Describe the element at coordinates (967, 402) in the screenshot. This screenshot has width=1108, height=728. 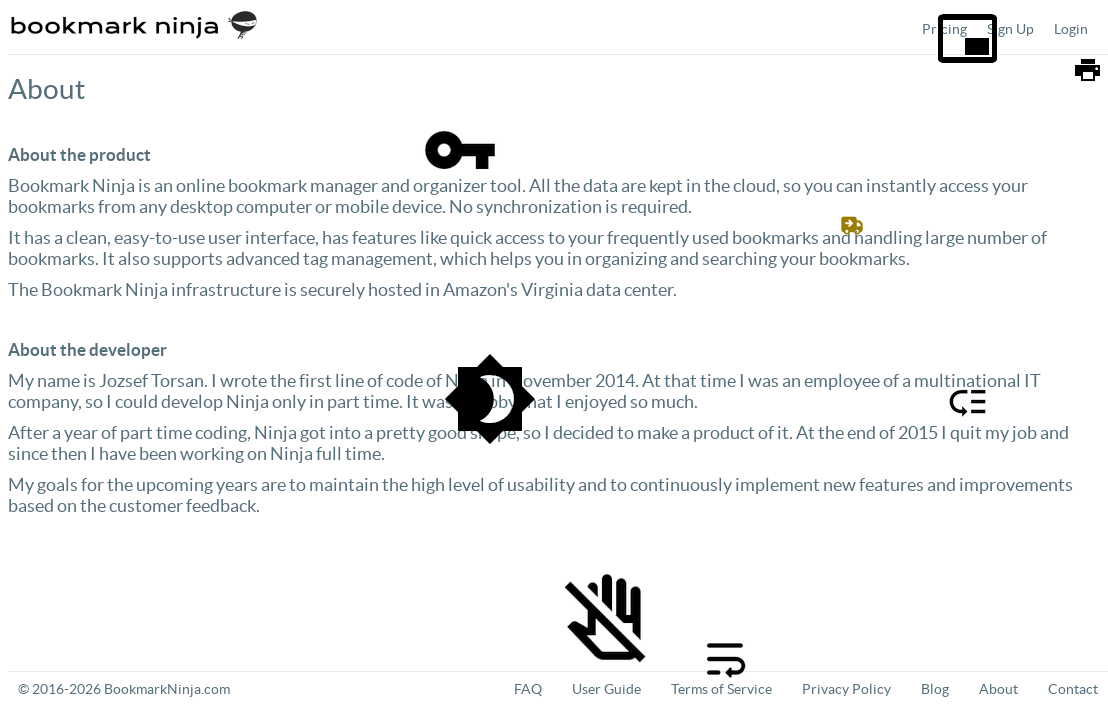
I see `move item to lower priority in a list` at that location.